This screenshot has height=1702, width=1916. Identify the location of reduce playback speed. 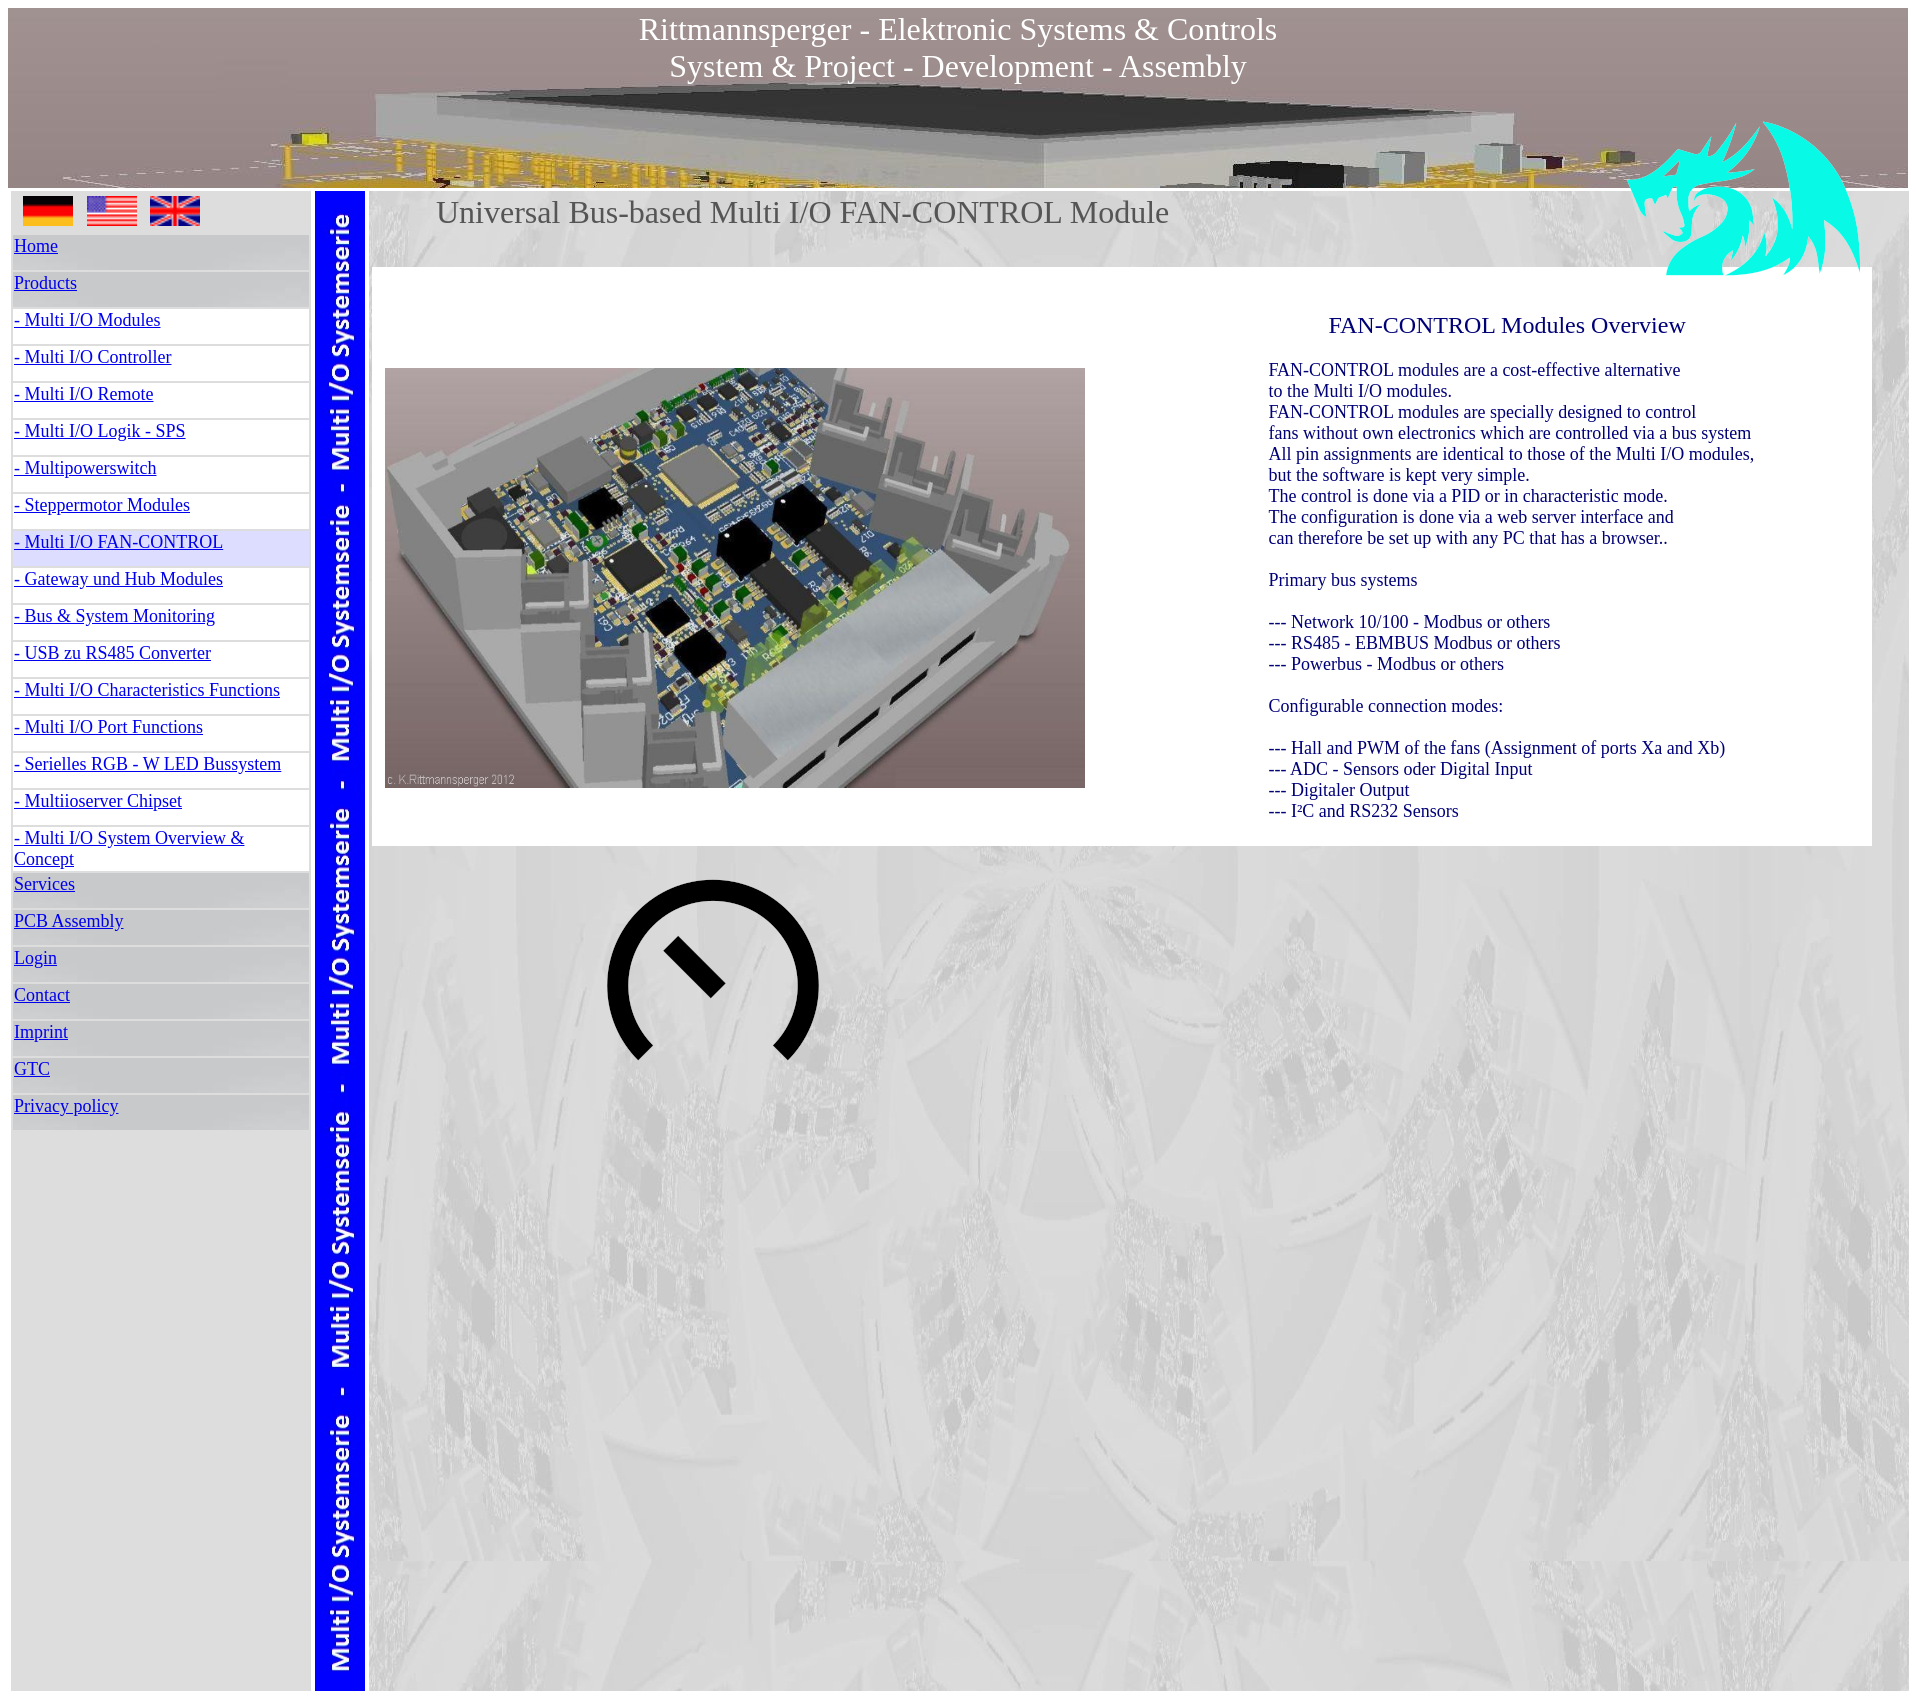
(713, 975).